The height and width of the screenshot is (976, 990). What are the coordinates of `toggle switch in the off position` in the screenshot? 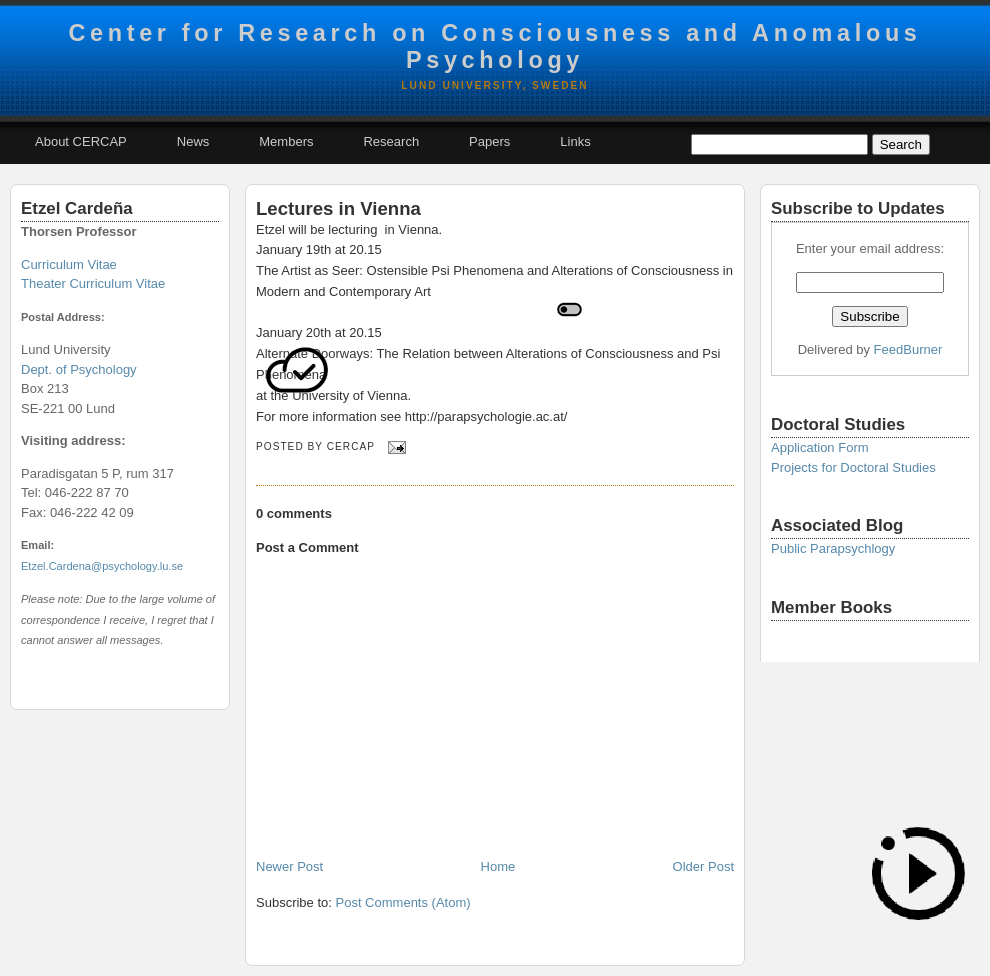 It's located at (569, 309).